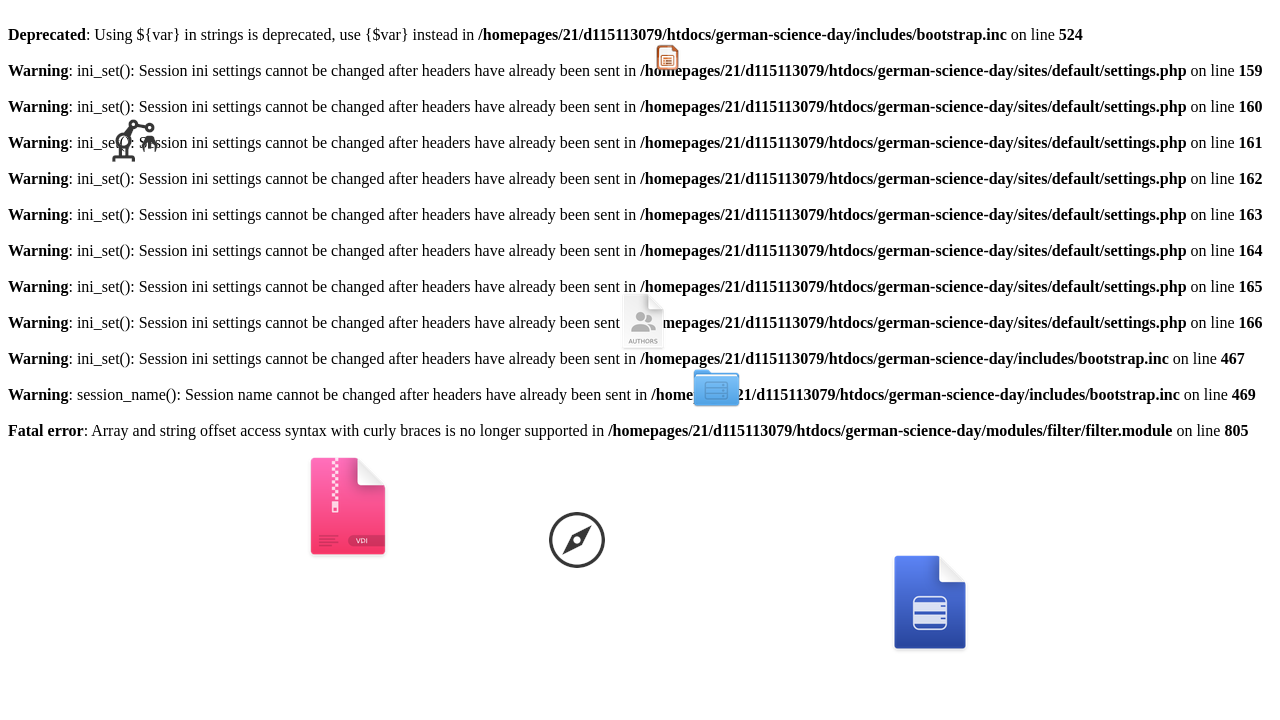  Describe the element at coordinates (643, 322) in the screenshot. I see `authors or contributors text file` at that location.